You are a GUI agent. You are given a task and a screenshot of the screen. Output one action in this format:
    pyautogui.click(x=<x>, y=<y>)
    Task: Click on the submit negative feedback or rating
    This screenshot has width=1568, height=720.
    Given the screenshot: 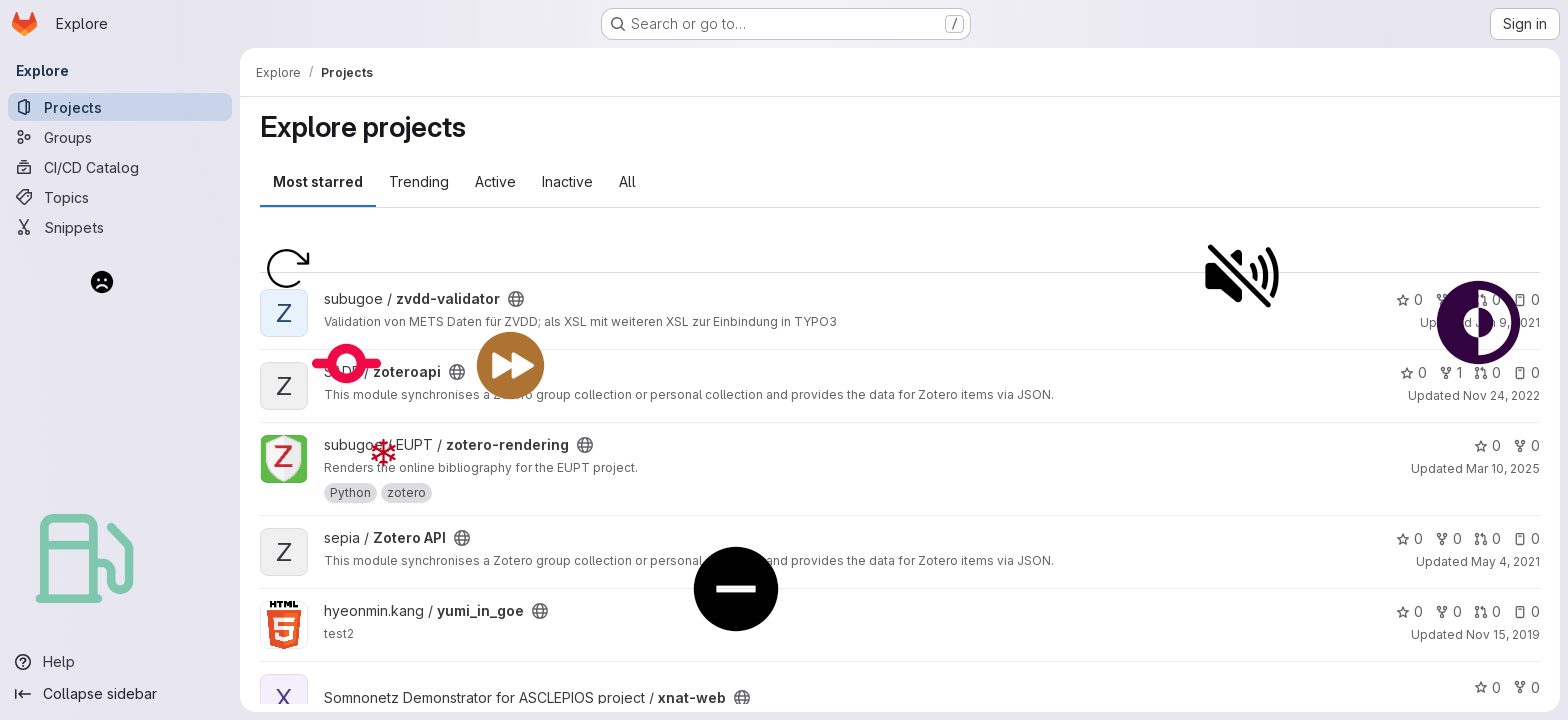 What is the action you would take?
    pyautogui.click(x=102, y=282)
    